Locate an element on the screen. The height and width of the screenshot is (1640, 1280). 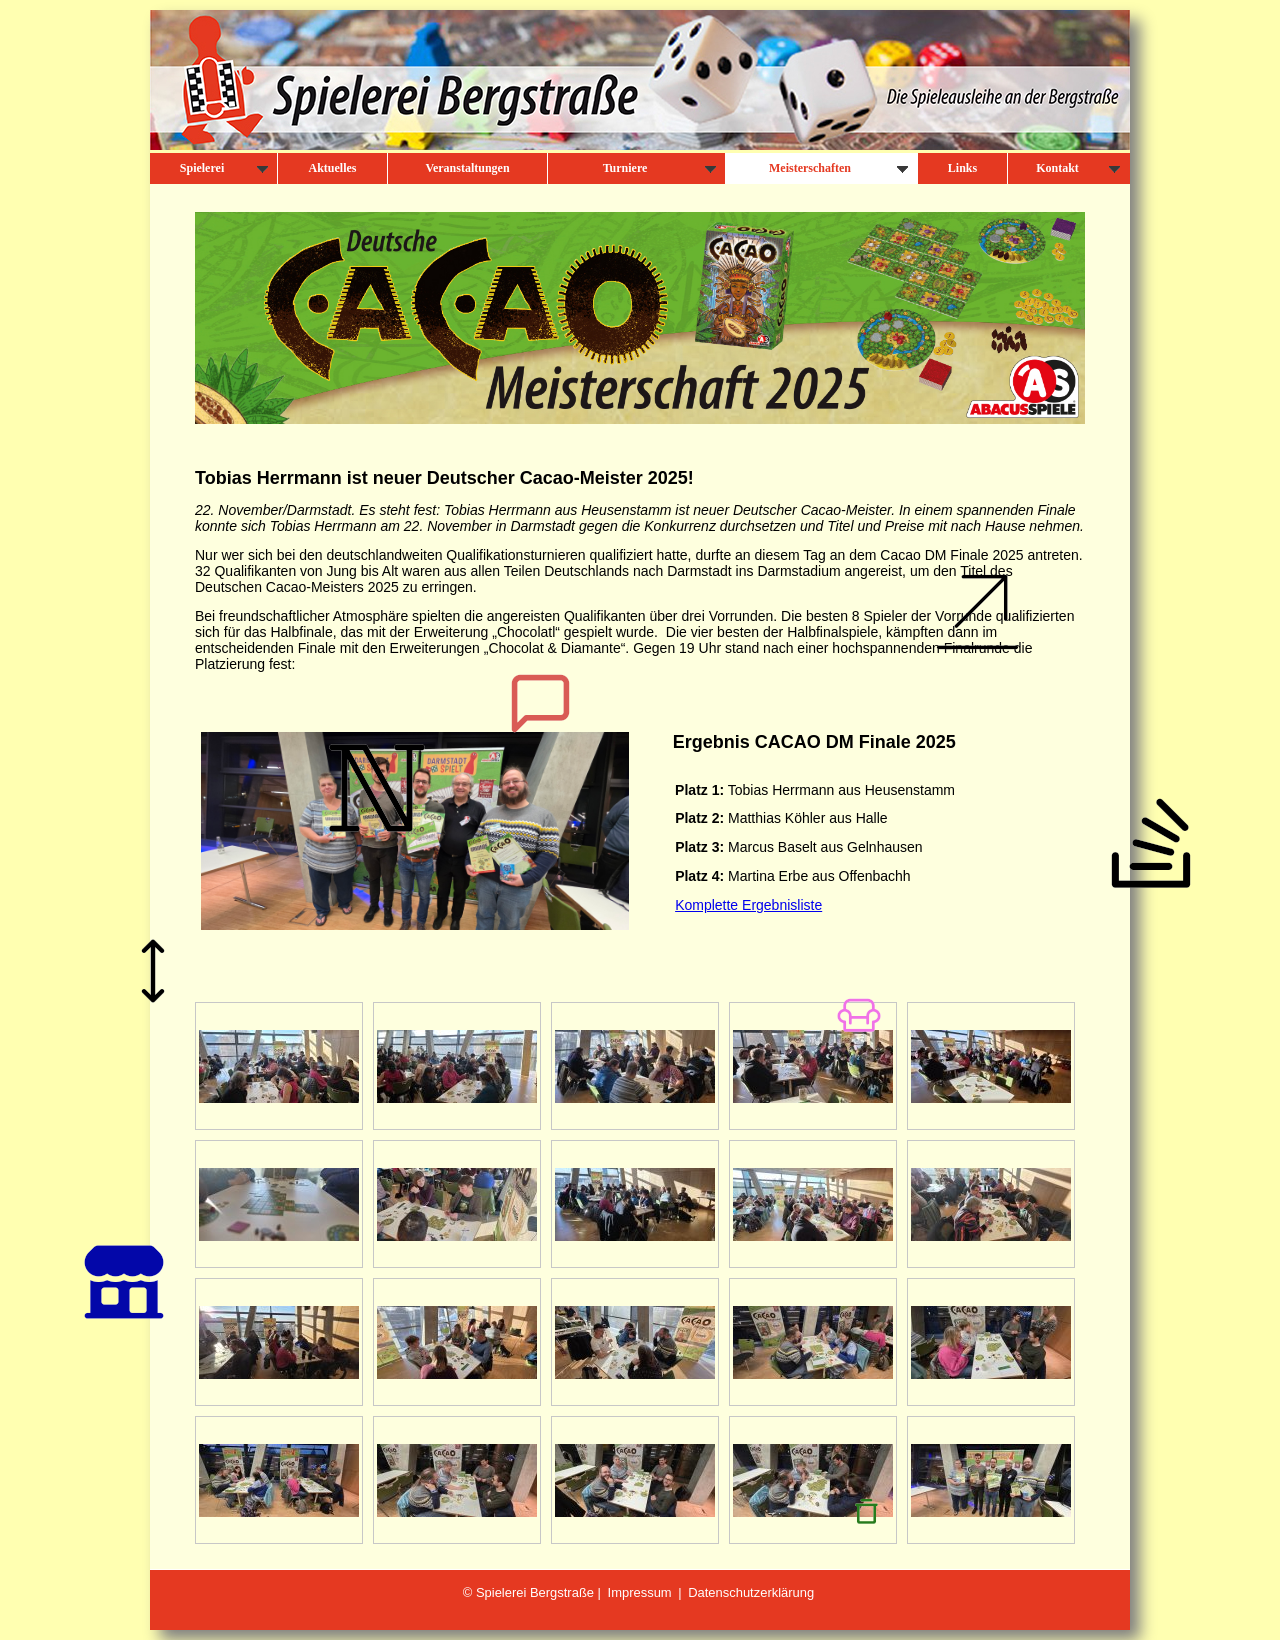
visit stack overflow for programming help is located at coordinates (1151, 845).